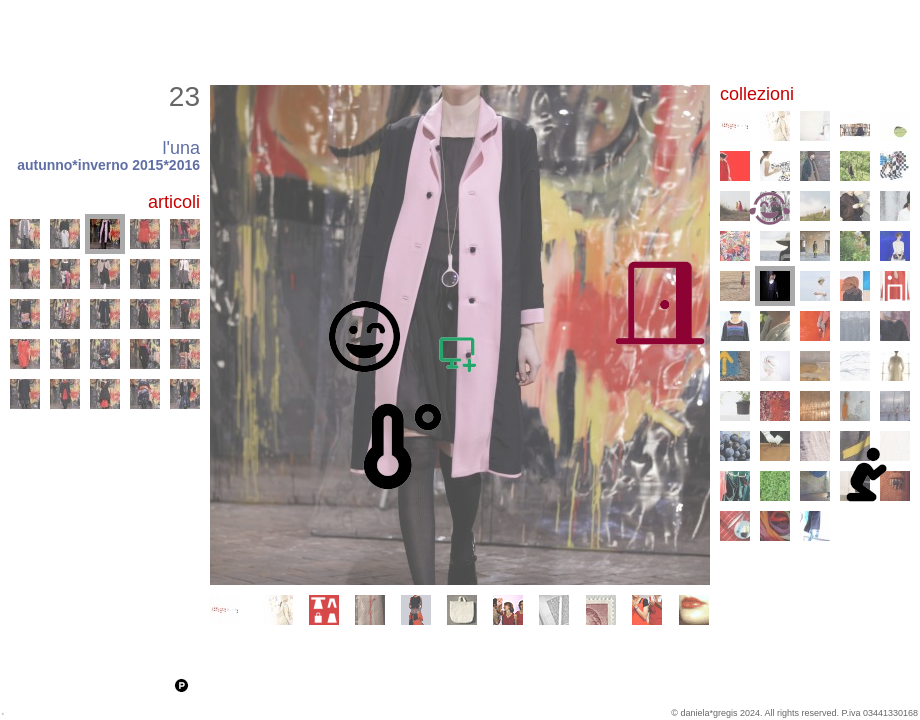 This screenshot has height=720, width=920. Describe the element at coordinates (398, 446) in the screenshot. I see `indicates high temperature reading` at that location.